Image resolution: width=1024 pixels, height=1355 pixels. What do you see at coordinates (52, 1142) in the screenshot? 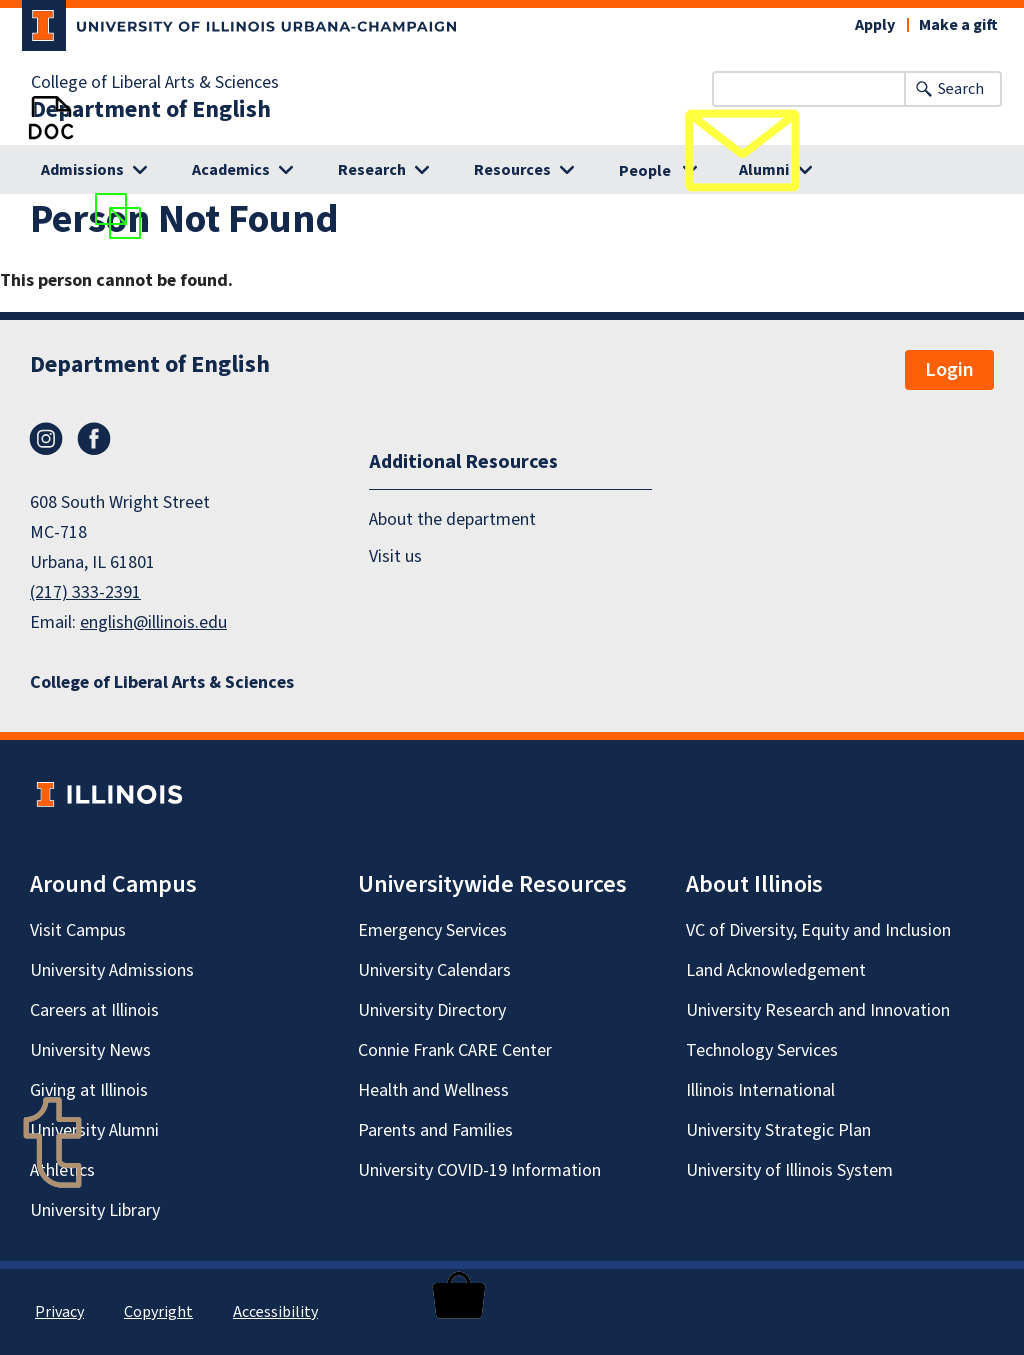
I see `open Tumblr app` at bounding box center [52, 1142].